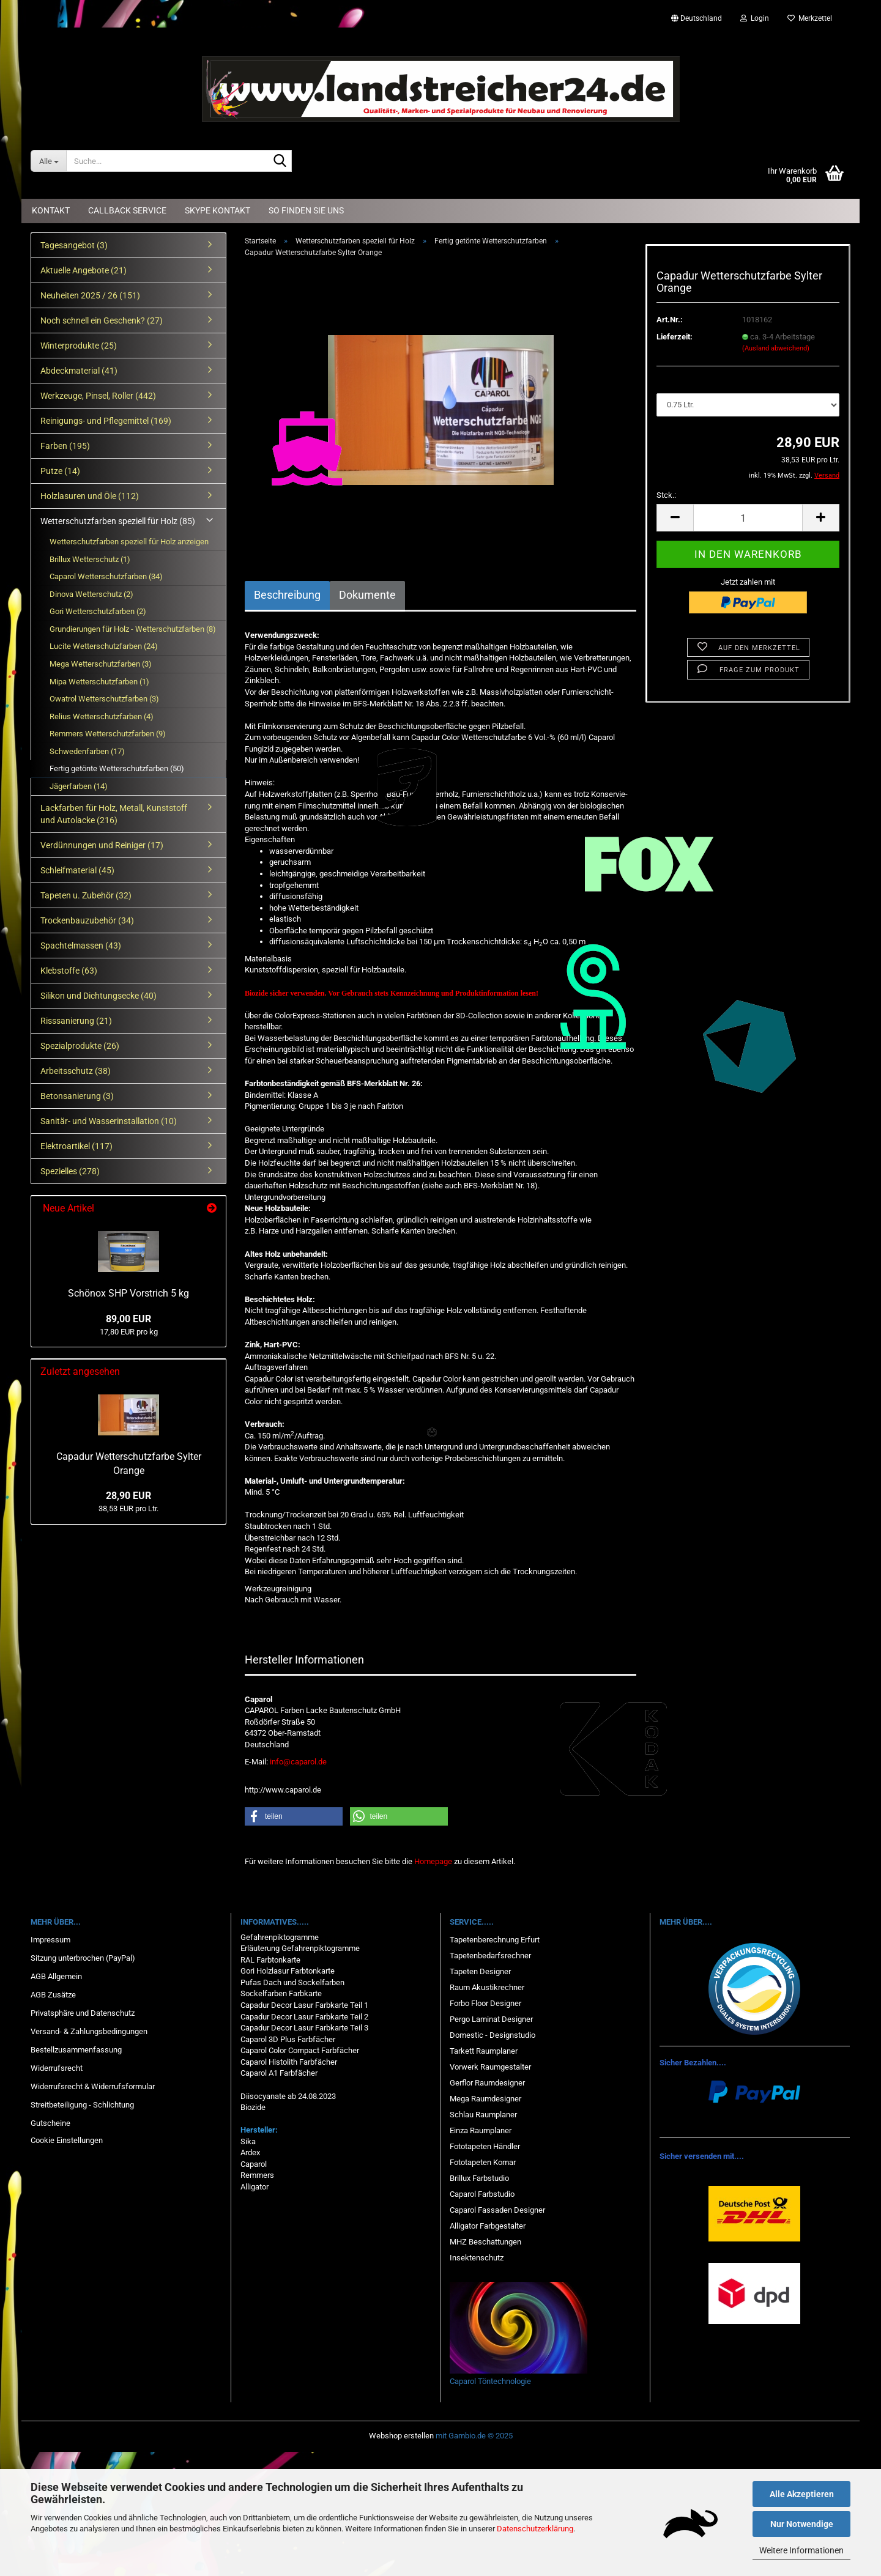  I want to click on mailtrap email testing service logo, so click(432, 1432).